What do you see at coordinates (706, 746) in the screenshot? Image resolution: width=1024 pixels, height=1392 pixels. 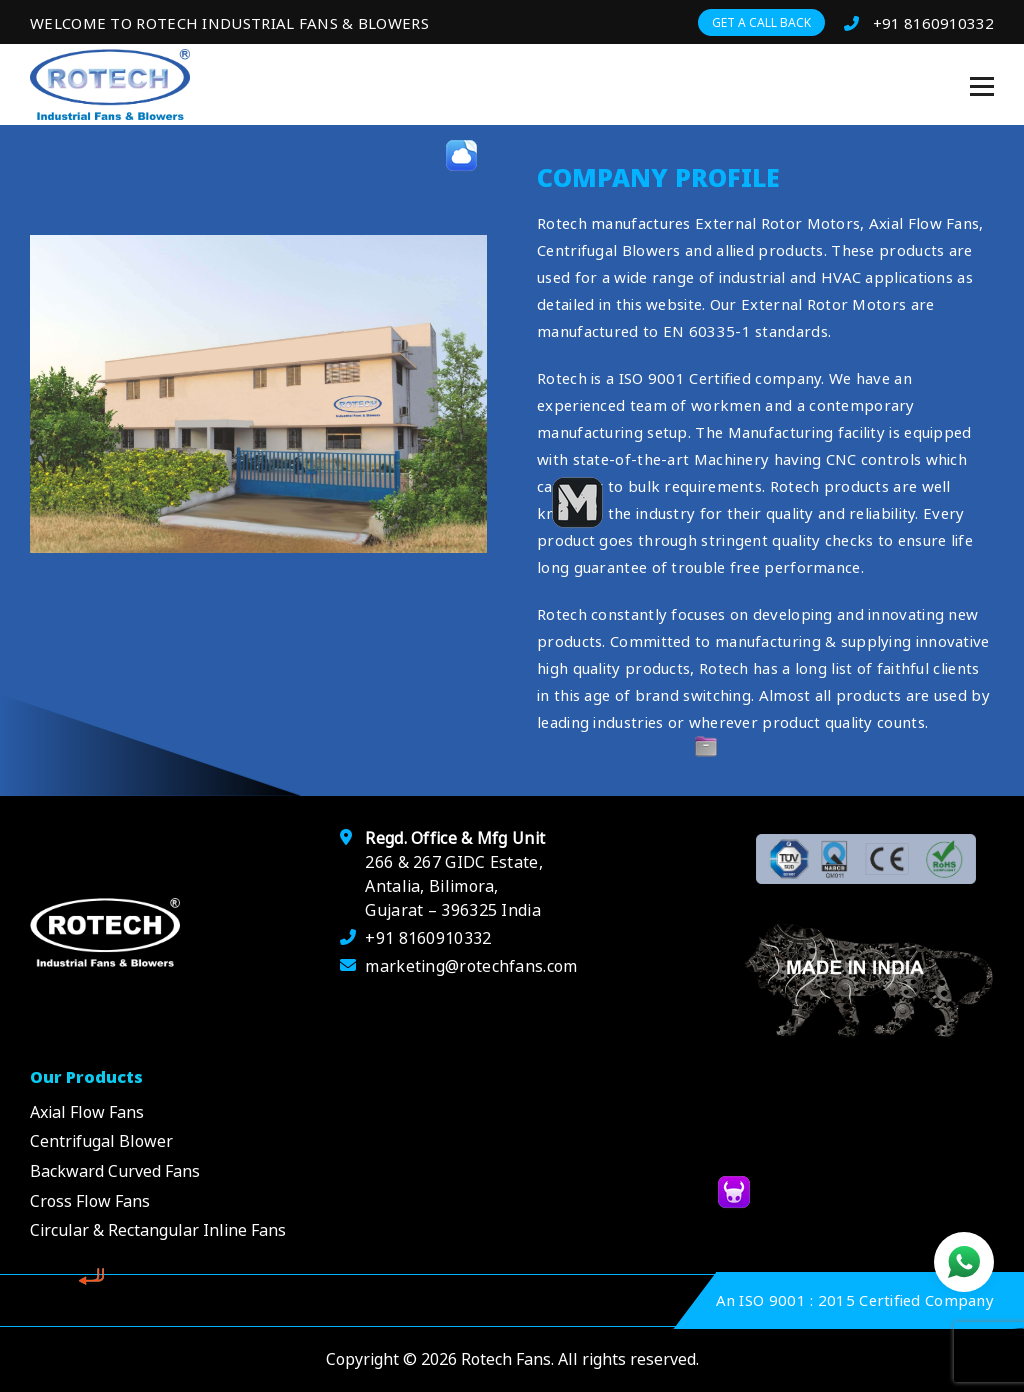 I see `open the file manager application` at bounding box center [706, 746].